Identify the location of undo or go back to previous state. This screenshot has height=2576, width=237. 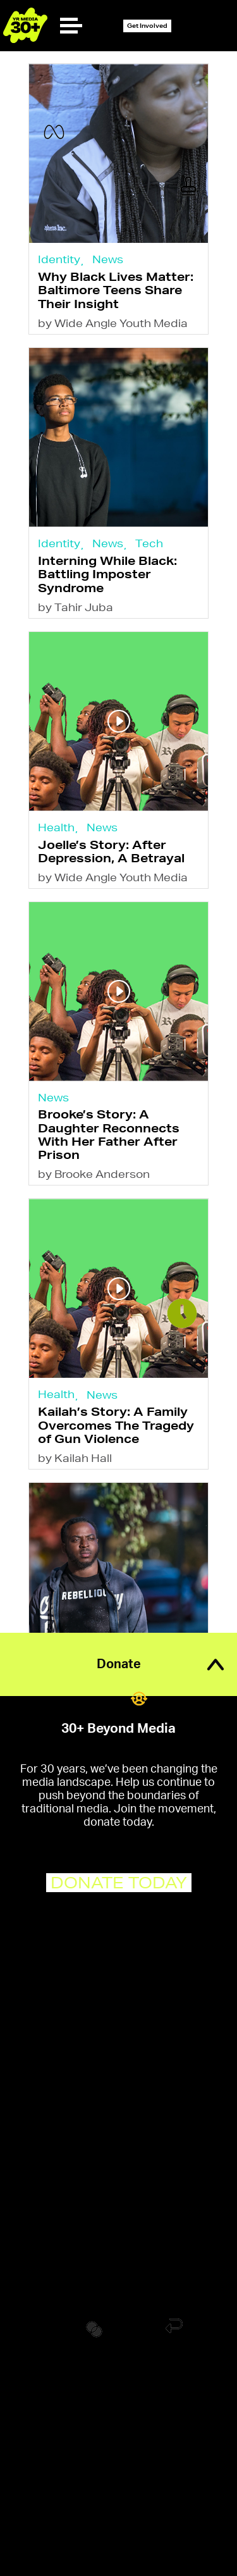
(174, 2325).